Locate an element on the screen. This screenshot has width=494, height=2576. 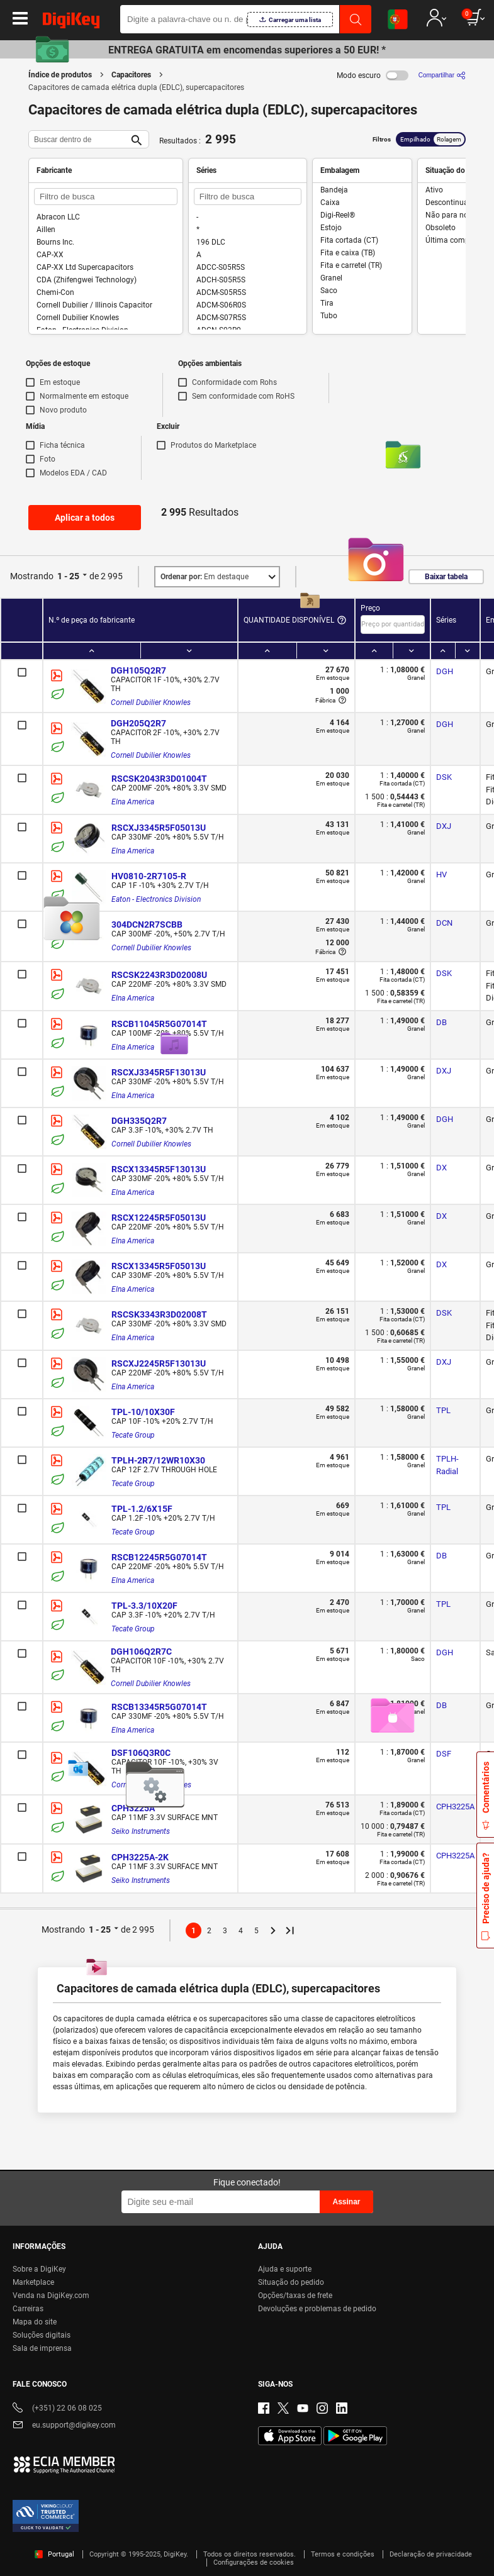
open folder containing financial documents is located at coordinates (52, 50).